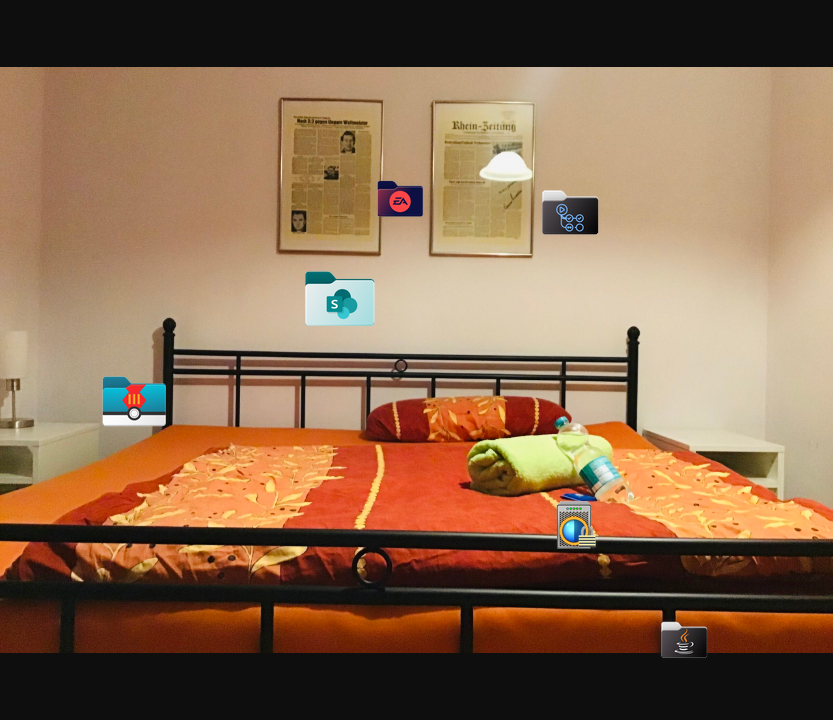 The image size is (833, 720). I want to click on folder for EA (Electronic Arts) games or applications, so click(400, 200).